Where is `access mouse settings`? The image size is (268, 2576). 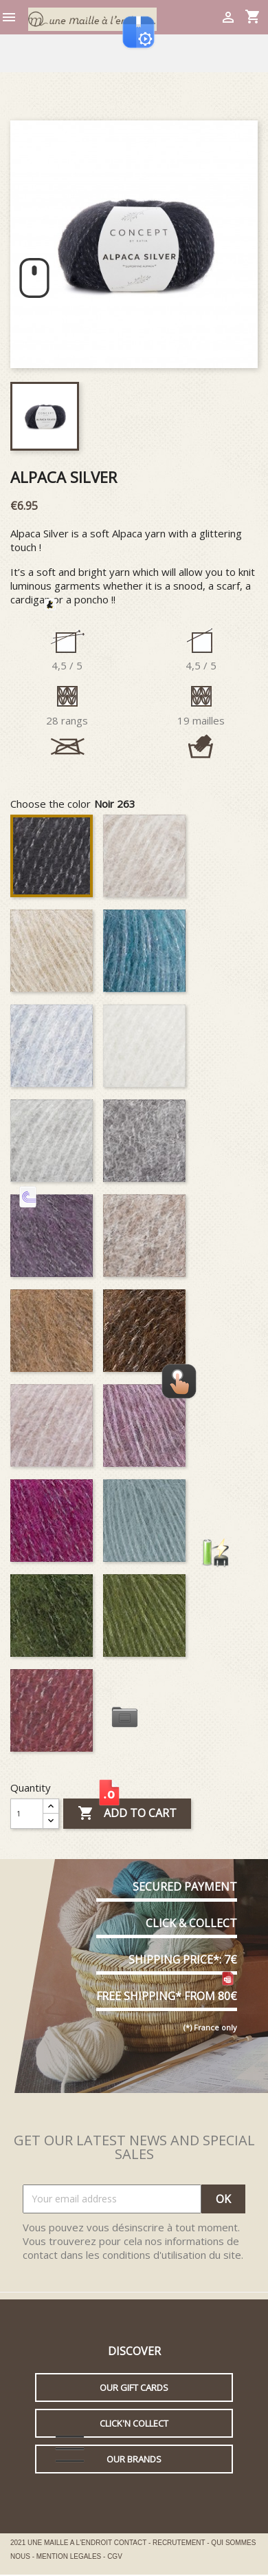 access mouse settings is located at coordinates (34, 278).